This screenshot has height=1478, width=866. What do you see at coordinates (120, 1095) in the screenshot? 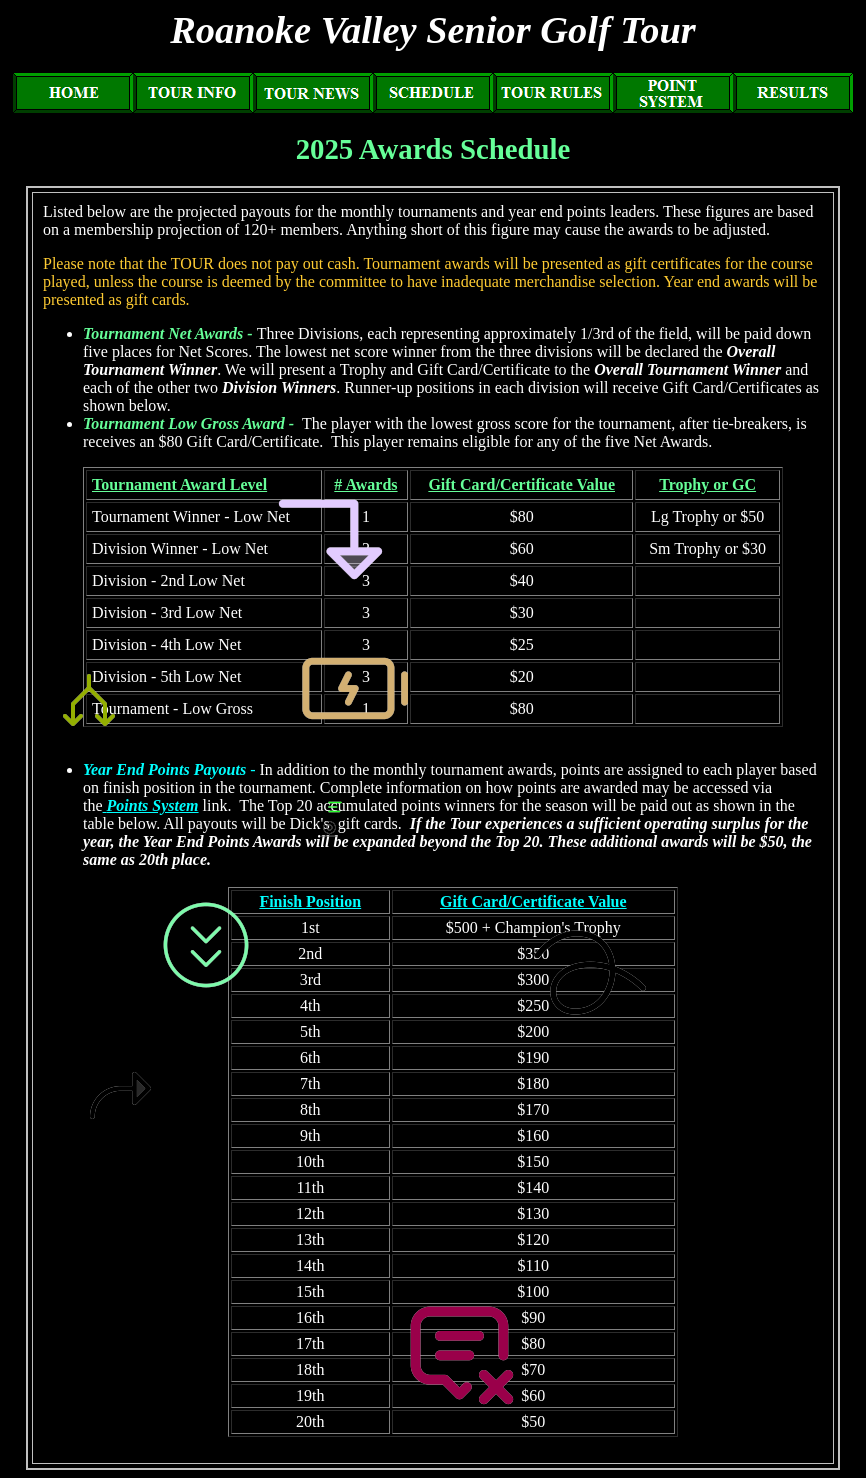
I see `share or forward content` at bounding box center [120, 1095].